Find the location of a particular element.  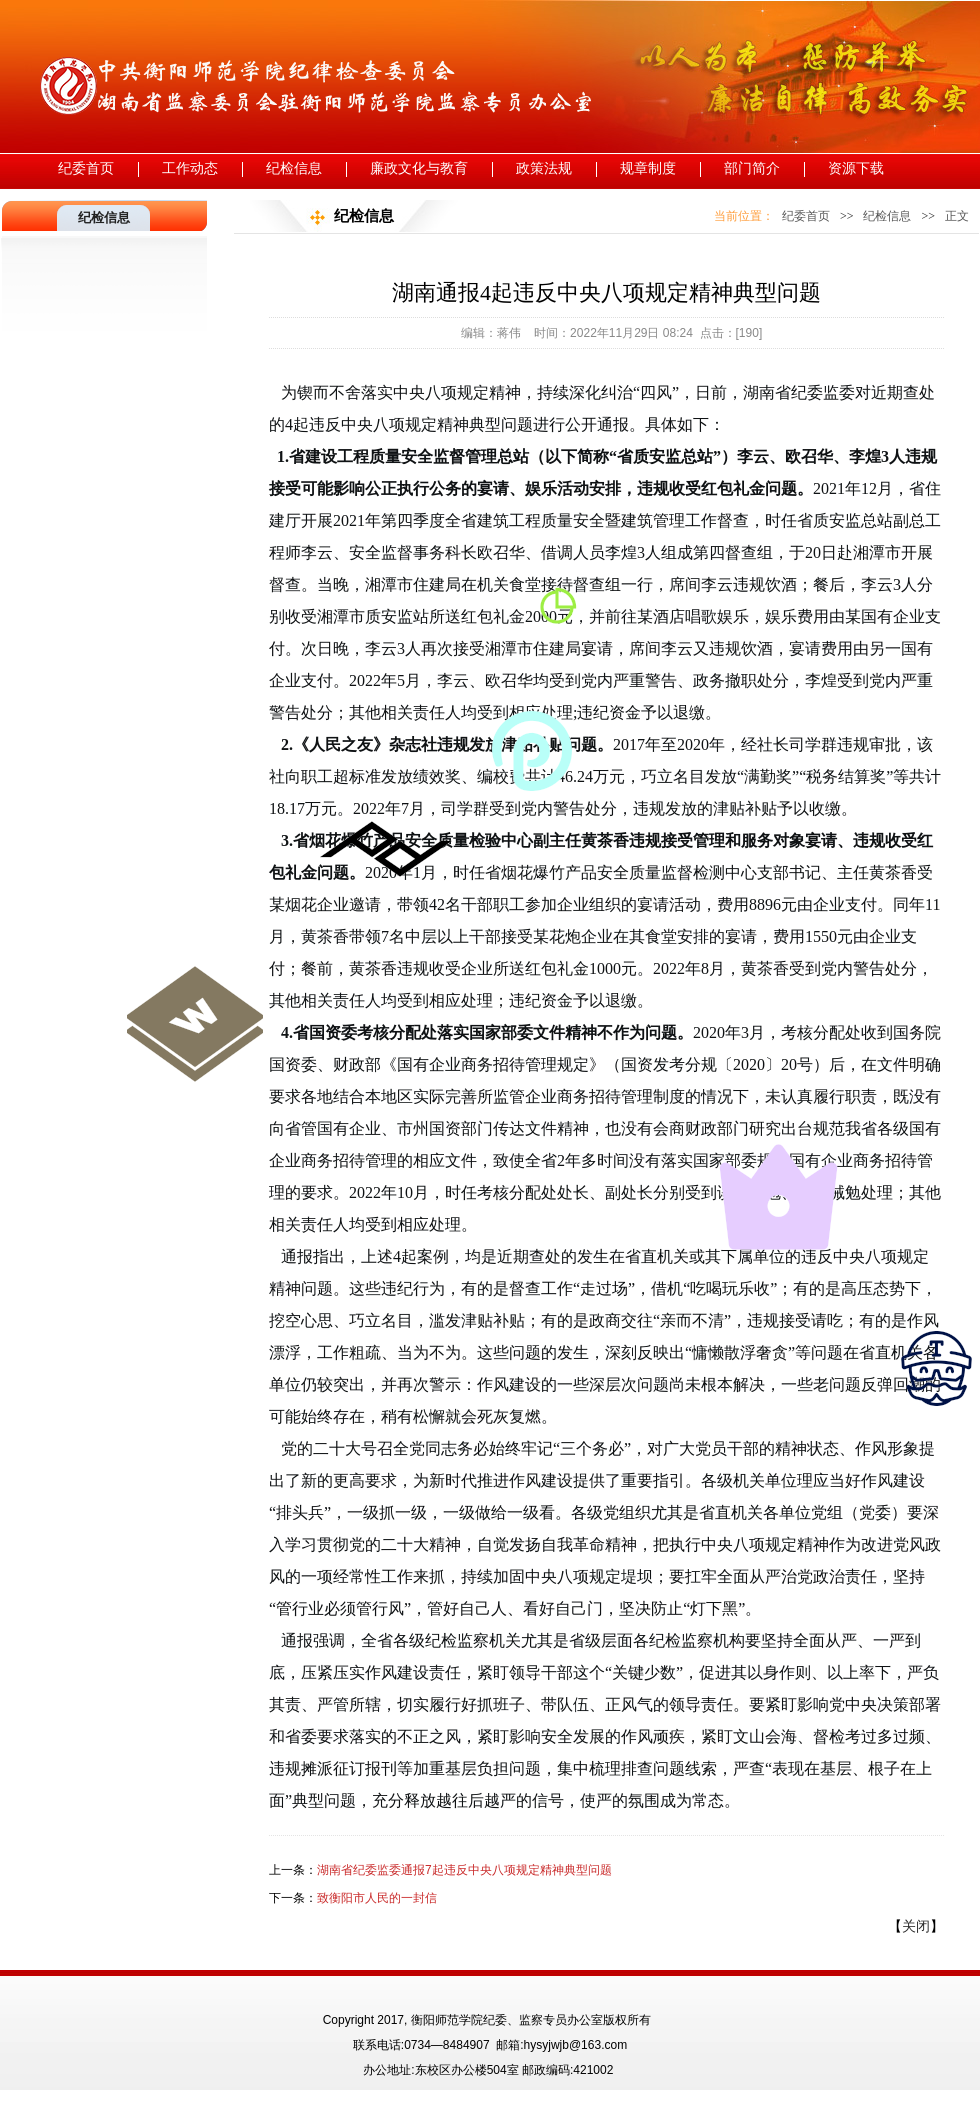

Peak Design brand logo is located at coordinates (386, 849).